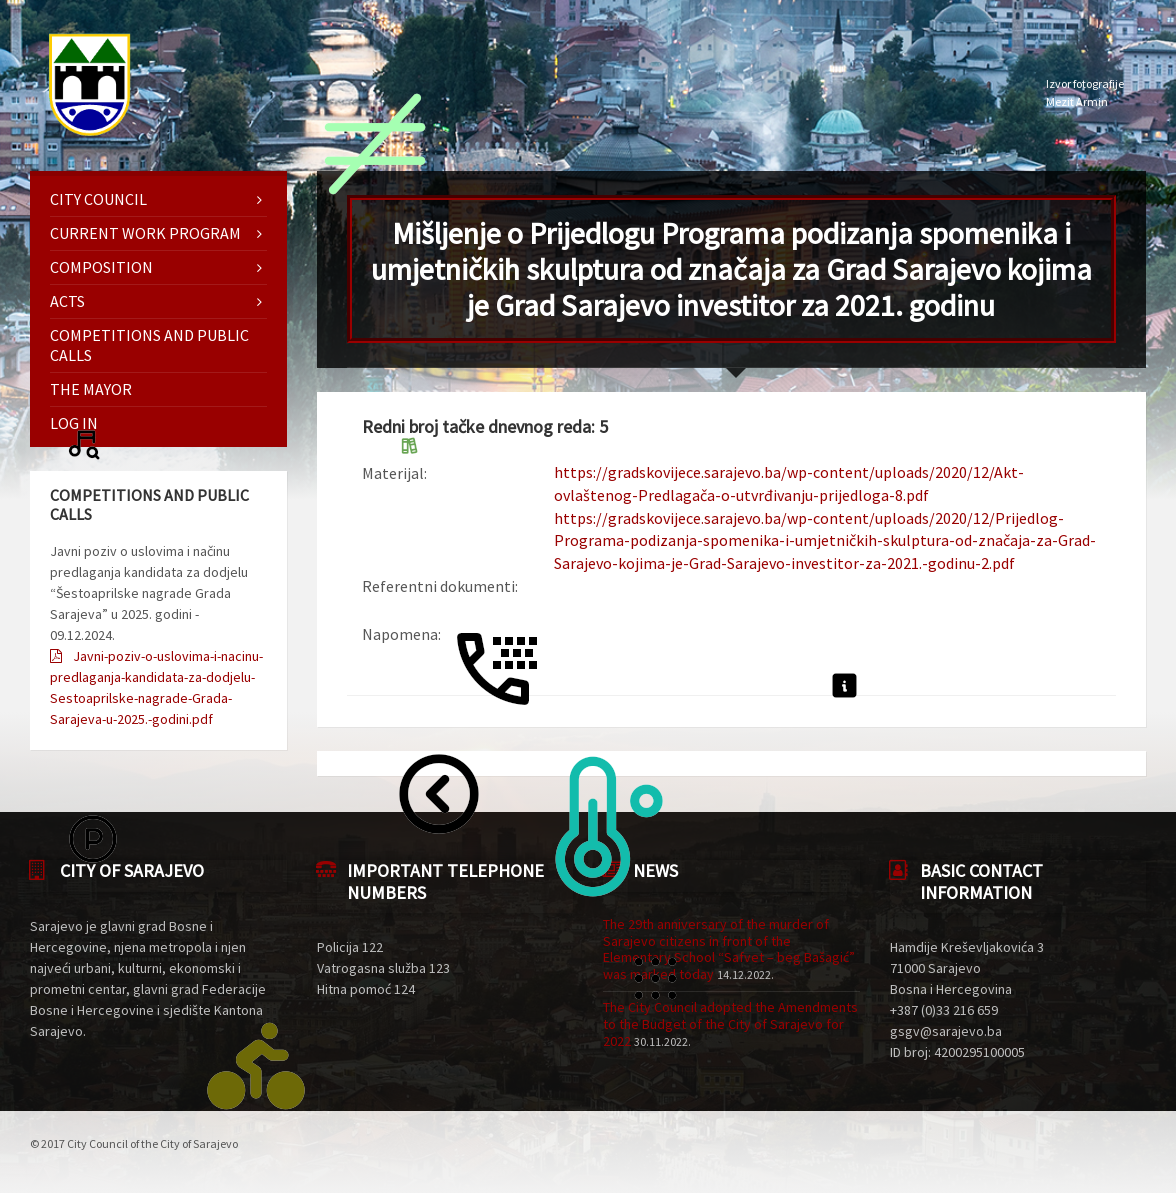 The width and height of the screenshot is (1176, 1193). What do you see at coordinates (83, 443) in the screenshot?
I see `search for songs or music` at bounding box center [83, 443].